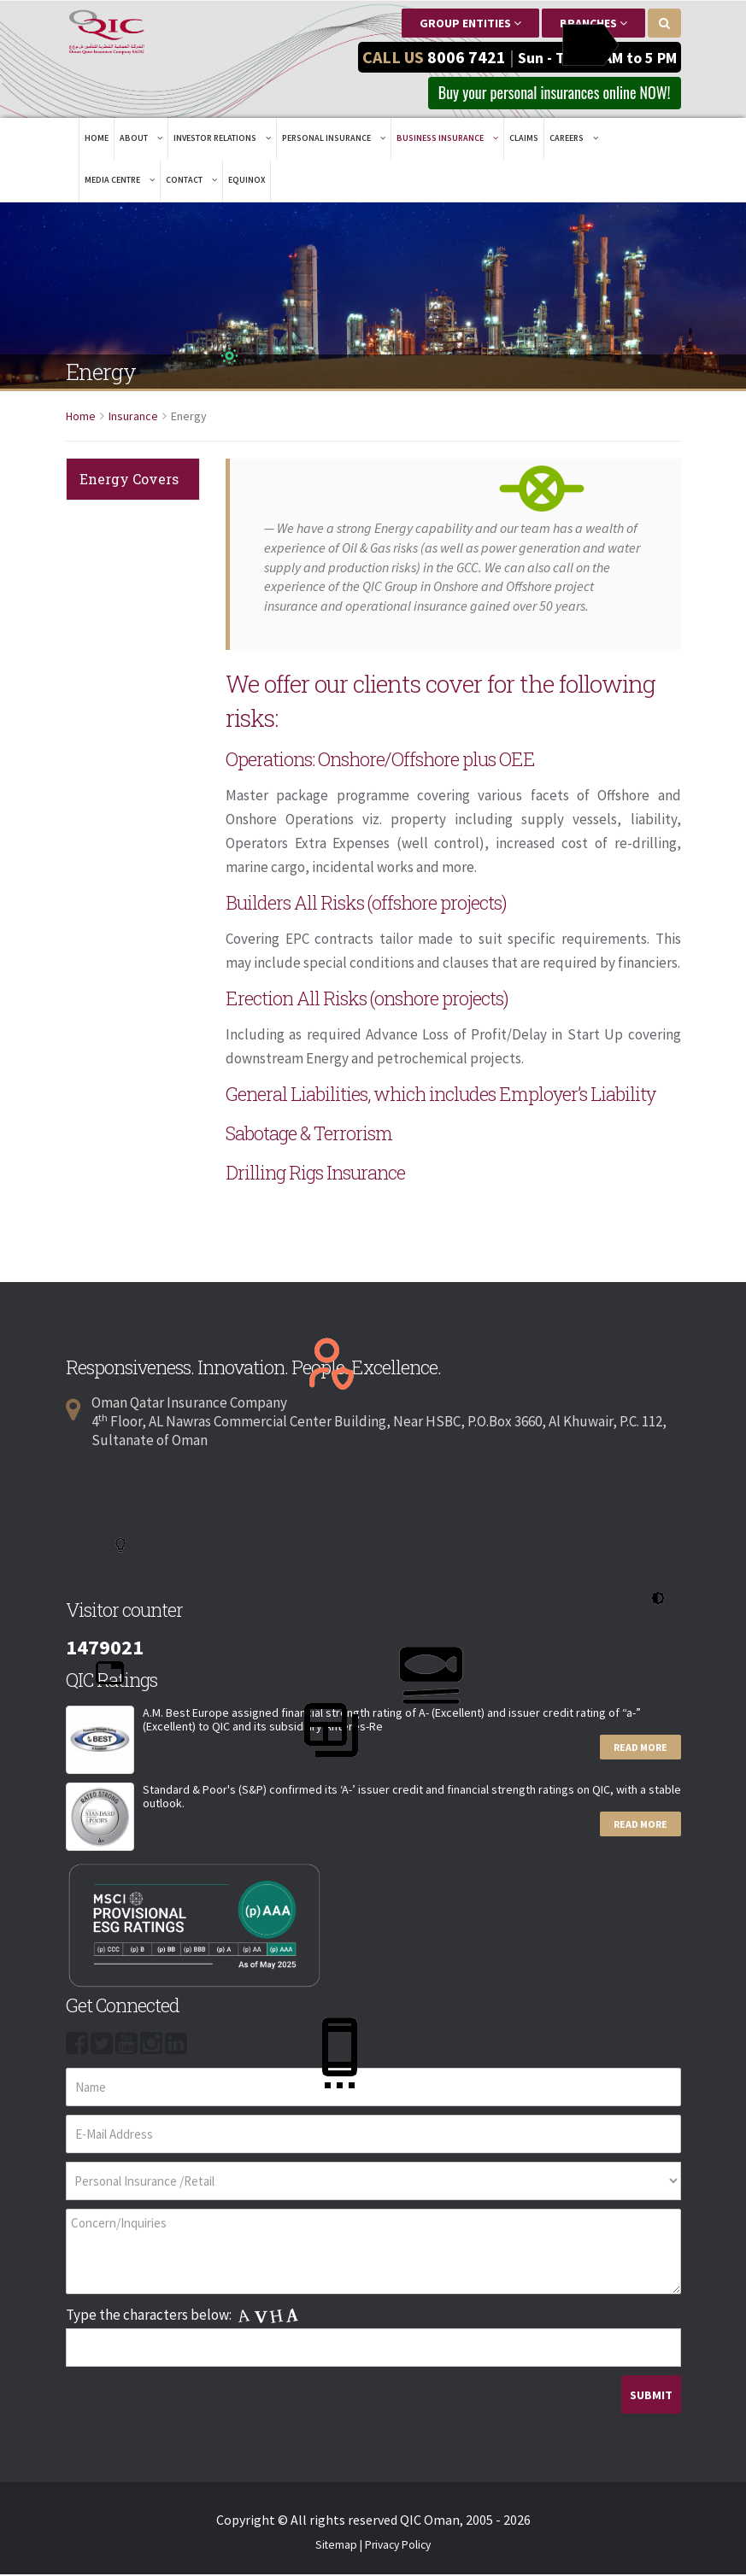 The width and height of the screenshot is (746, 2576). What do you see at coordinates (431, 1675) in the screenshot?
I see `browse restaurant meal options` at bounding box center [431, 1675].